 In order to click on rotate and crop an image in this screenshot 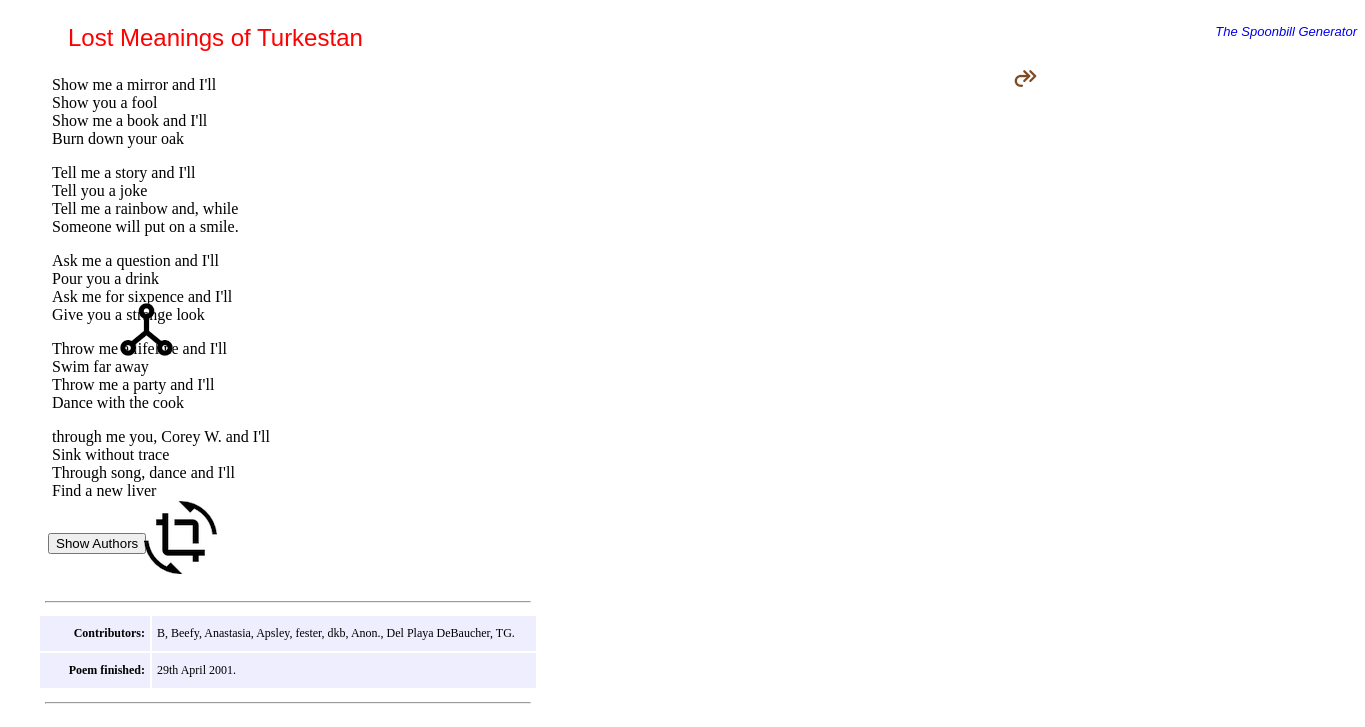, I will do `click(180, 537)`.